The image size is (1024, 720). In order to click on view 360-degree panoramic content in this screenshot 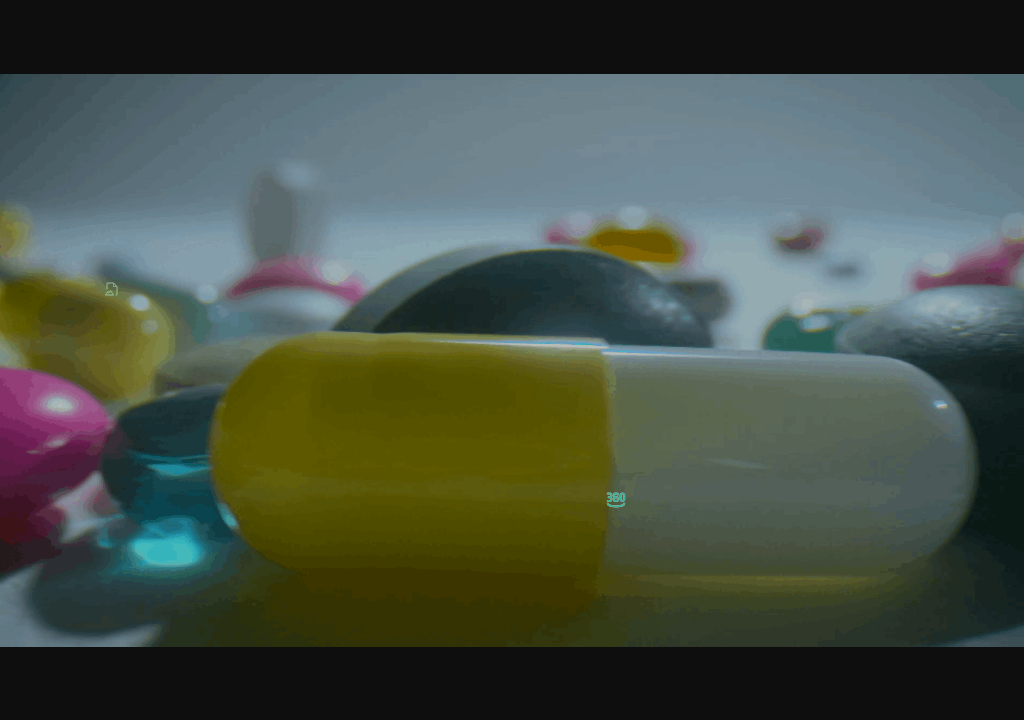, I will do `click(616, 500)`.